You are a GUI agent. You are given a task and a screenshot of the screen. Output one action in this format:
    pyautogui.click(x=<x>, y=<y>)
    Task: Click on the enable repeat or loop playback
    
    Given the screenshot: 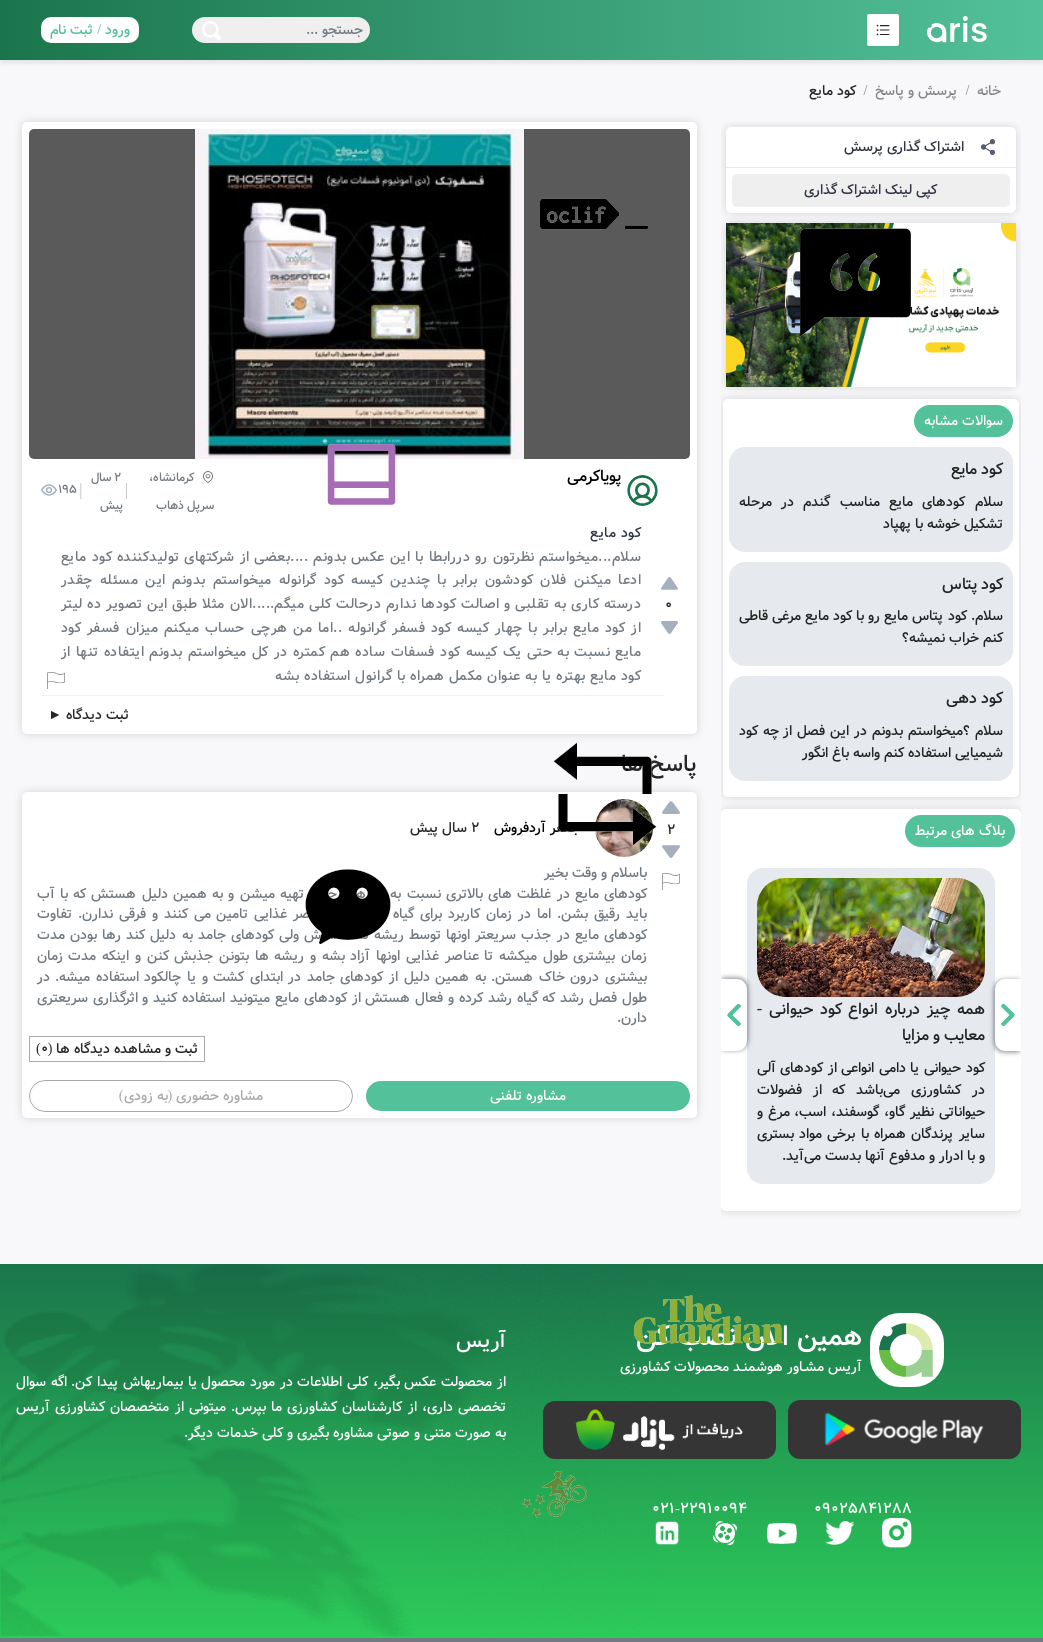 What is the action you would take?
    pyautogui.click(x=605, y=794)
    